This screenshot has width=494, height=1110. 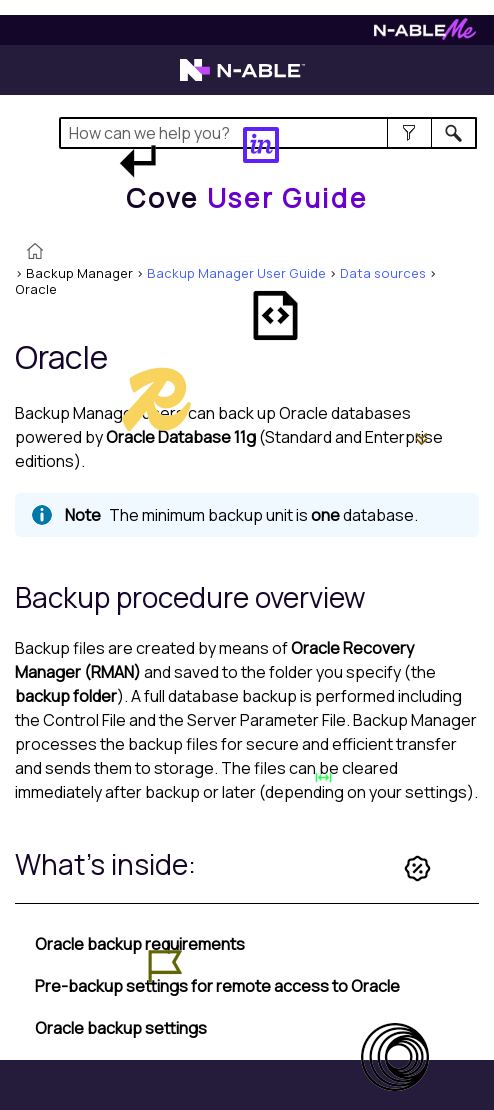 I want to click on view available discounts or promotions, so click(x=417, y=868).